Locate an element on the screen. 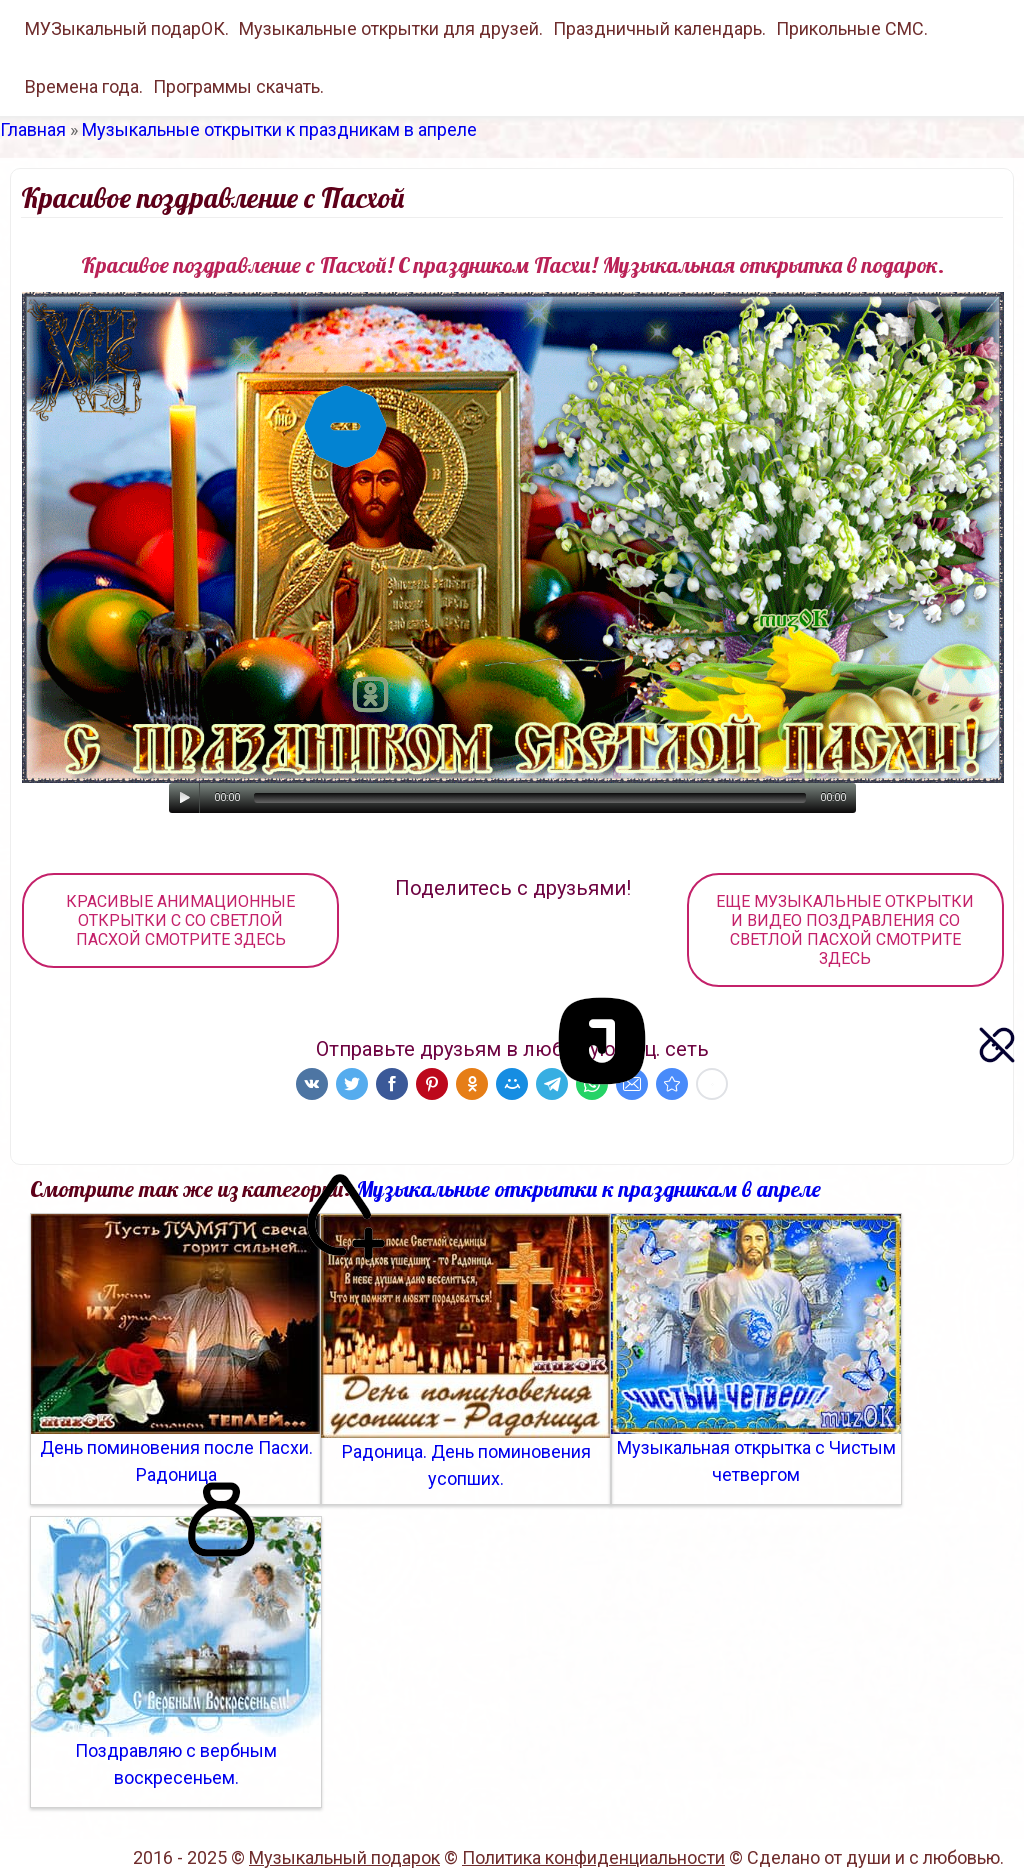 Image resolution: width=1024 pixels, height=1876 pixels. add water or hydration reminder is located at coordinates (340, 1215).